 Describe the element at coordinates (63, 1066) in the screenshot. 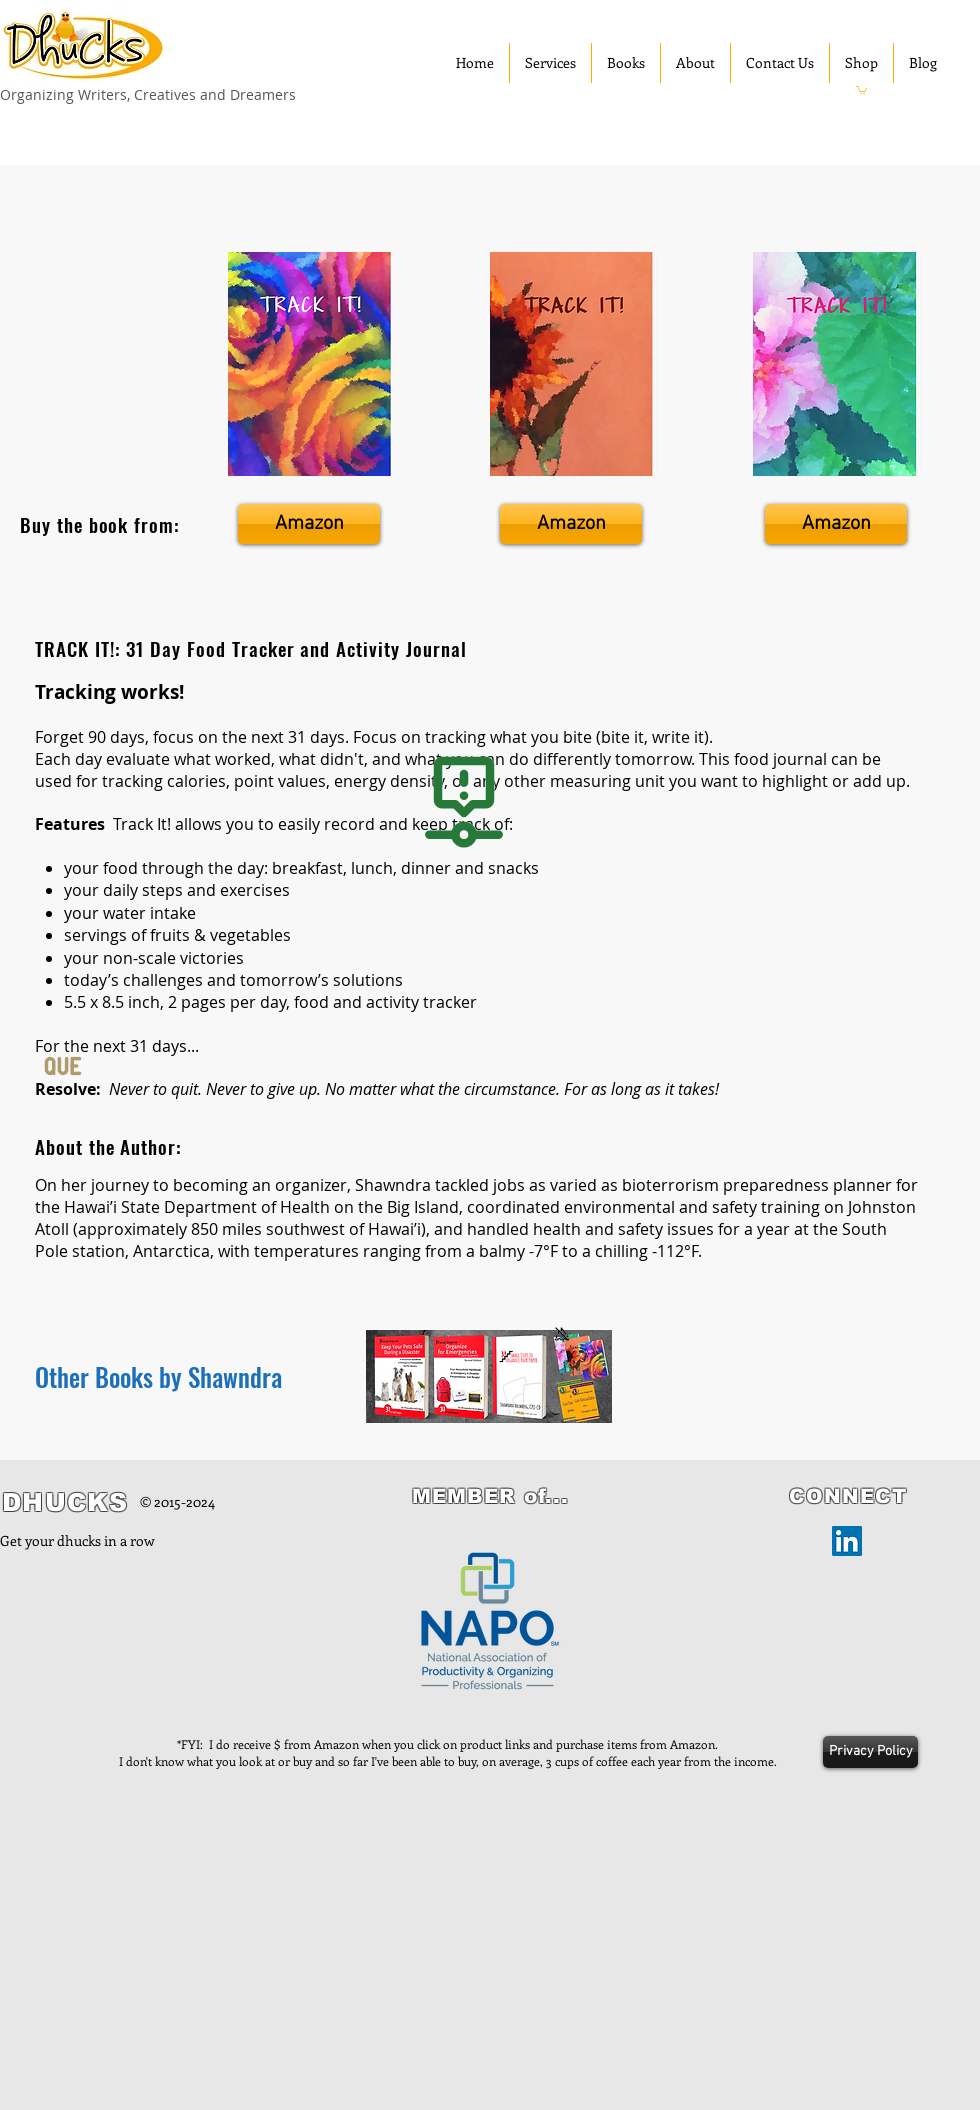

I see `indicates a queue in http request handling` at that location.